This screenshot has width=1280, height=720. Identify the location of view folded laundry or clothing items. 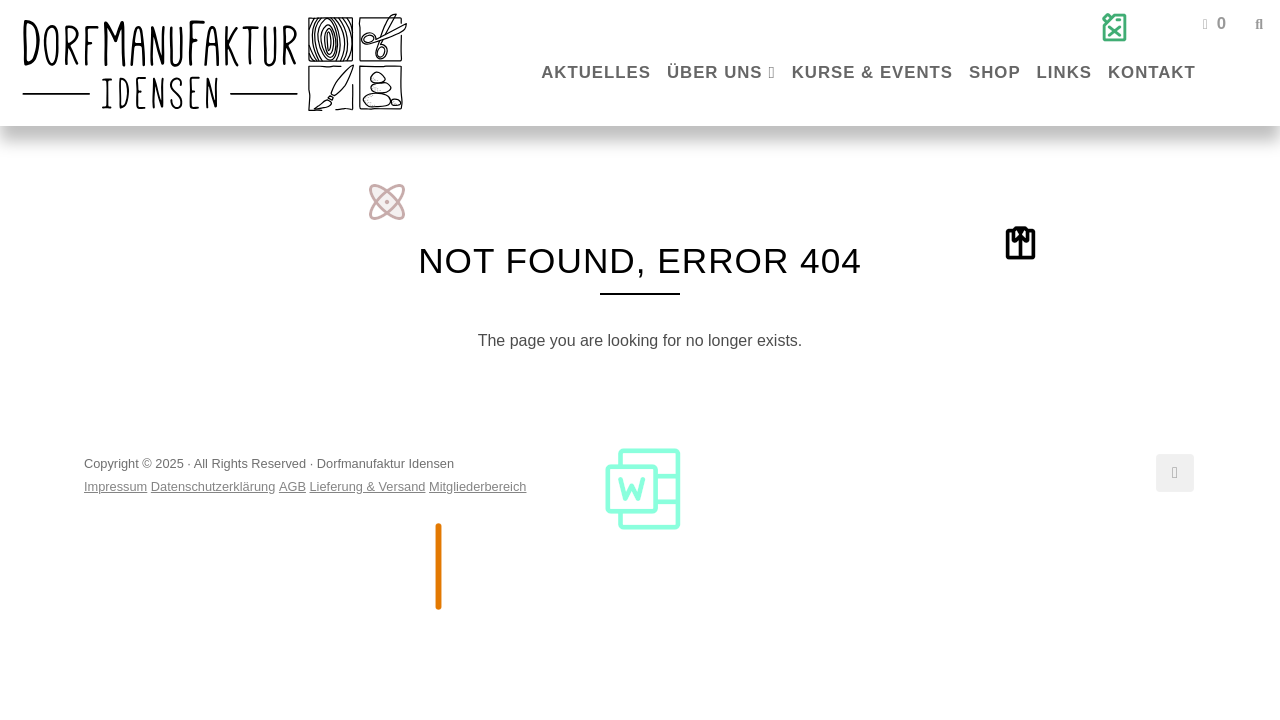
(1020, 243).